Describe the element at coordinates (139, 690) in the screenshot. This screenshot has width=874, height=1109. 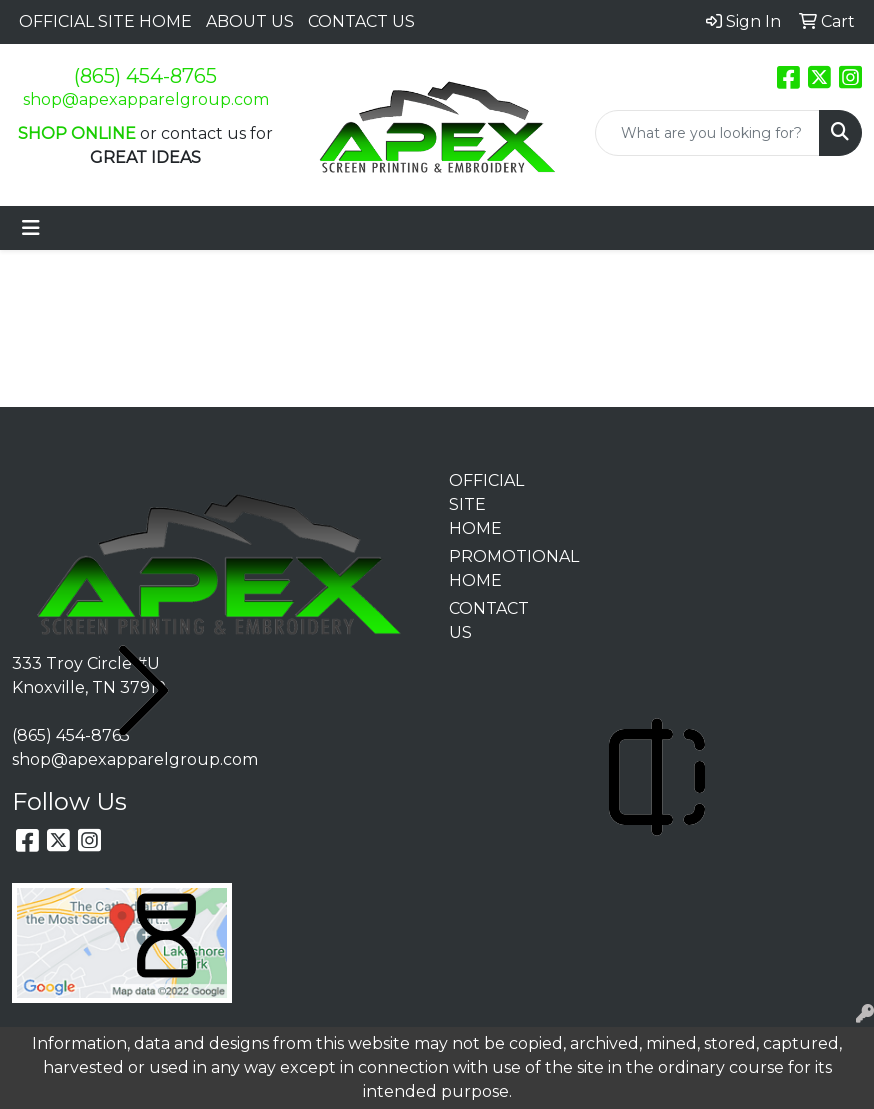
I see `navigate to the next item or page` at that location.